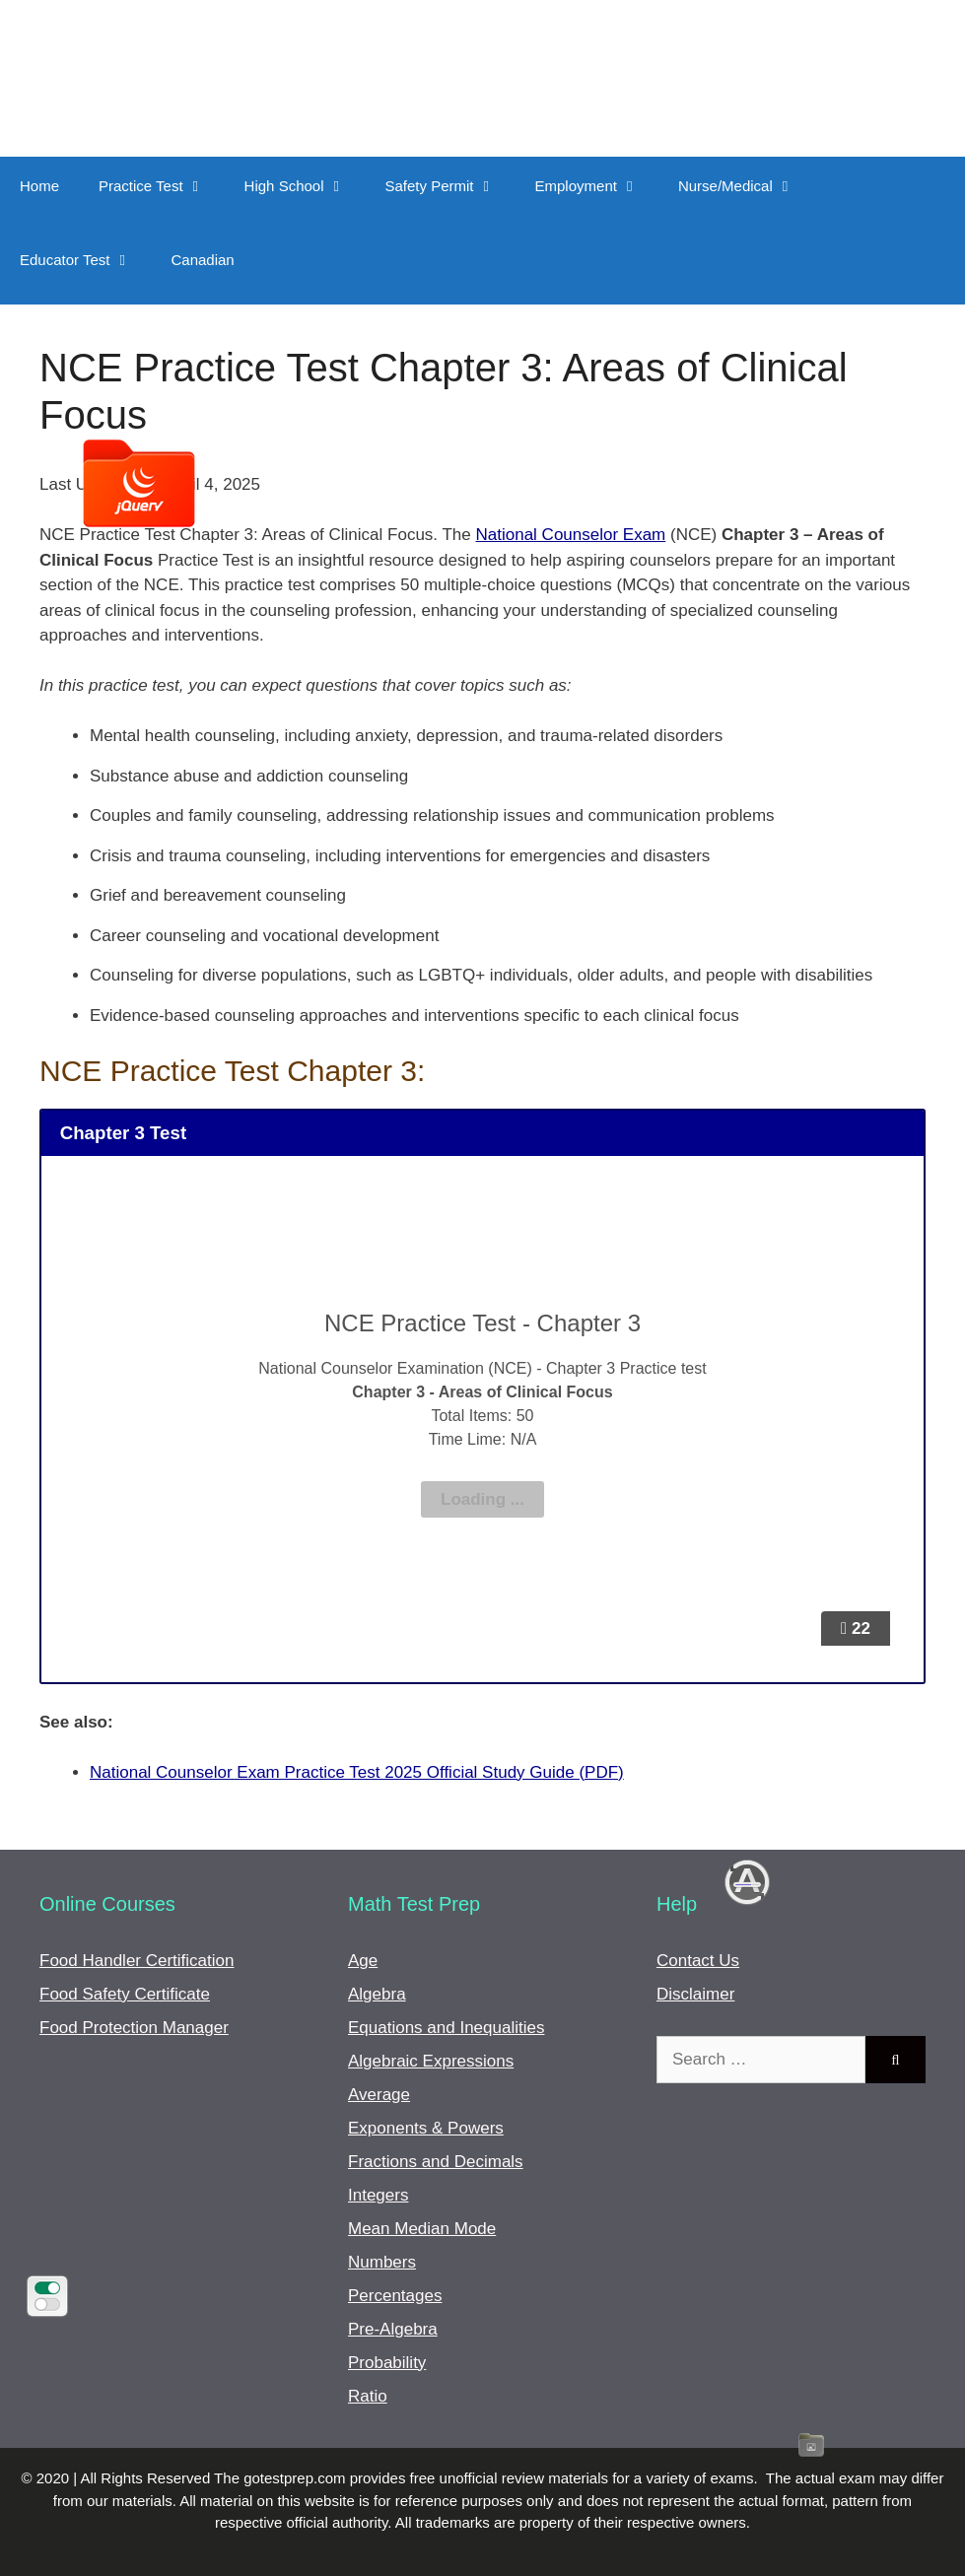 This screenshot has height=2576, width=965. Describe the element at coordinates (138, 486) in the screenshot. I see `folder containing jQuery library files` at that location.